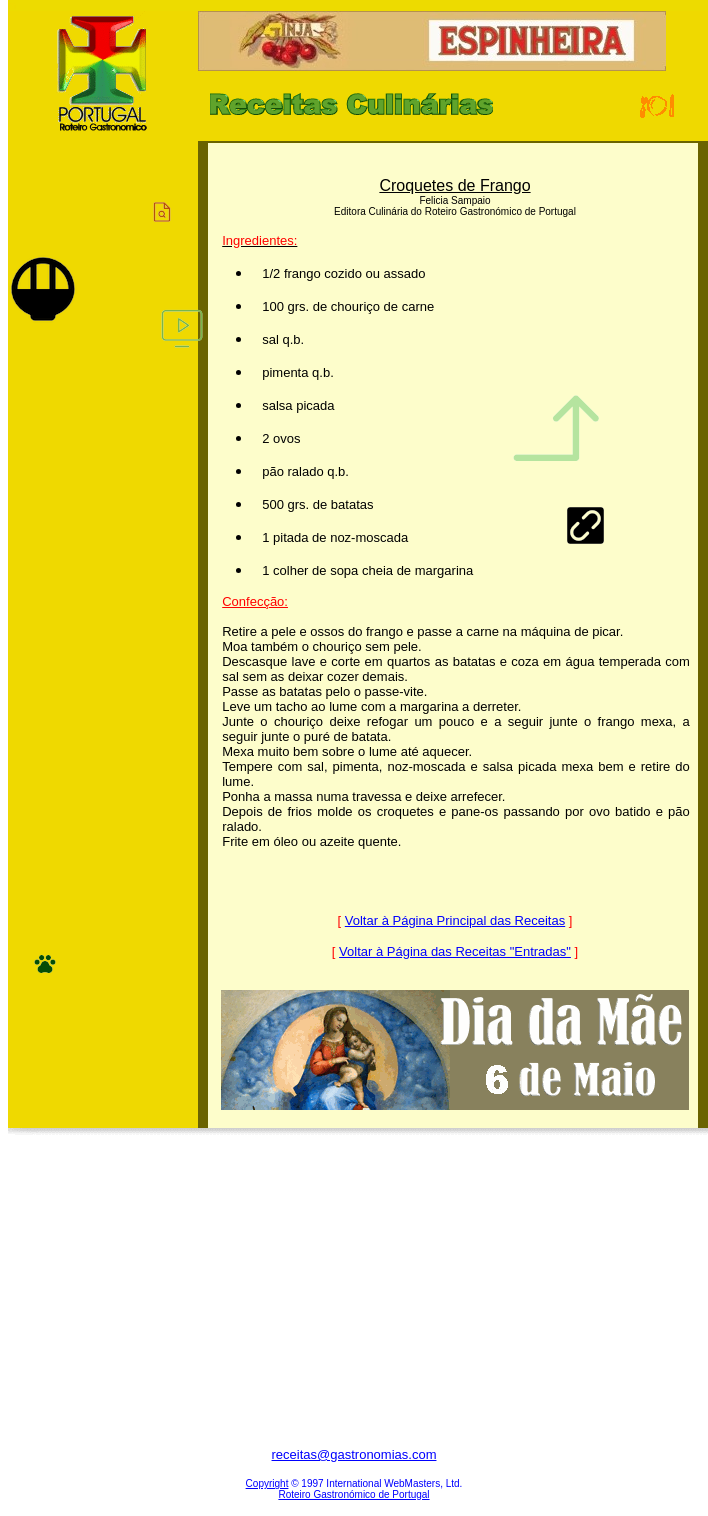  Describe the element at coordinates (182, 327) in the screenshot. I see `play video on display` at that location.